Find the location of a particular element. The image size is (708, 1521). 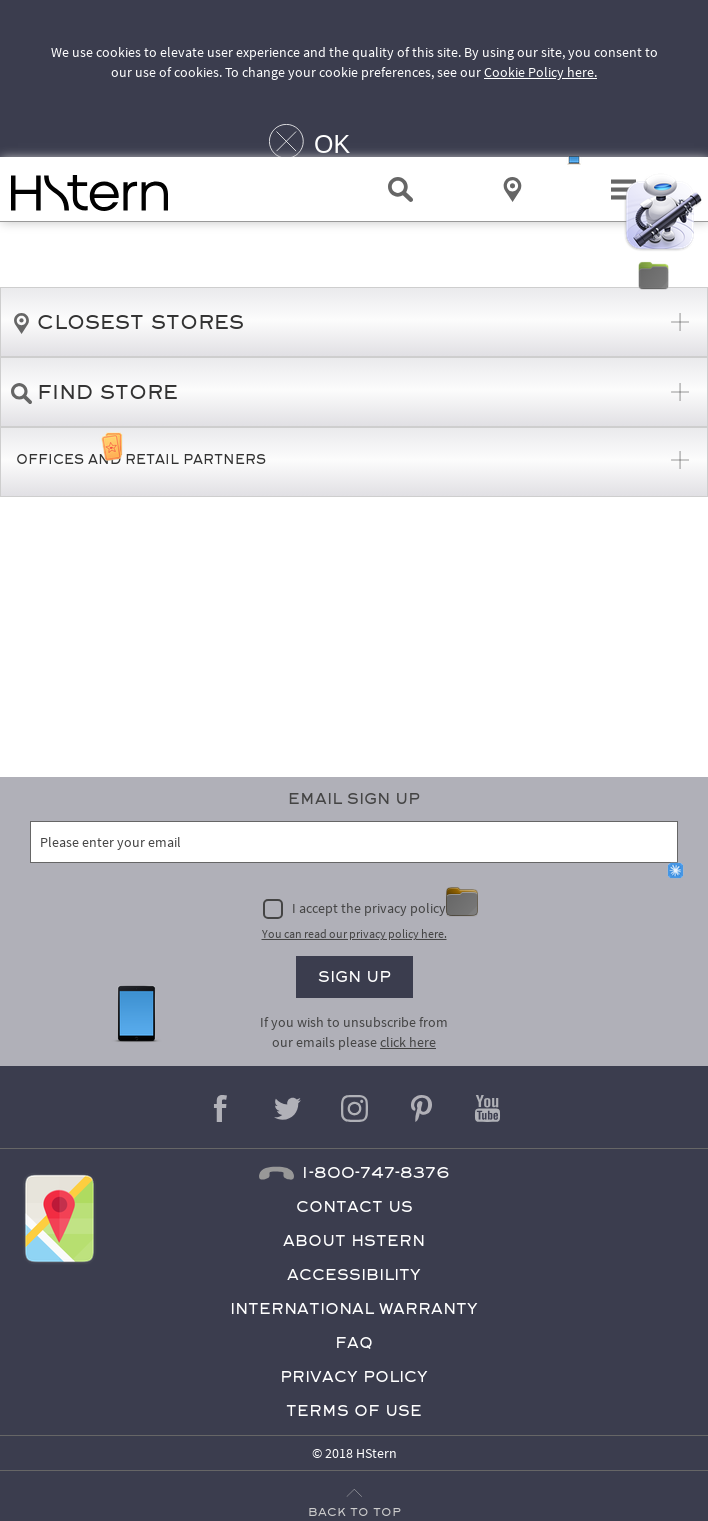

access iMovie theater or shared projects is located at coordinates (113, 447).